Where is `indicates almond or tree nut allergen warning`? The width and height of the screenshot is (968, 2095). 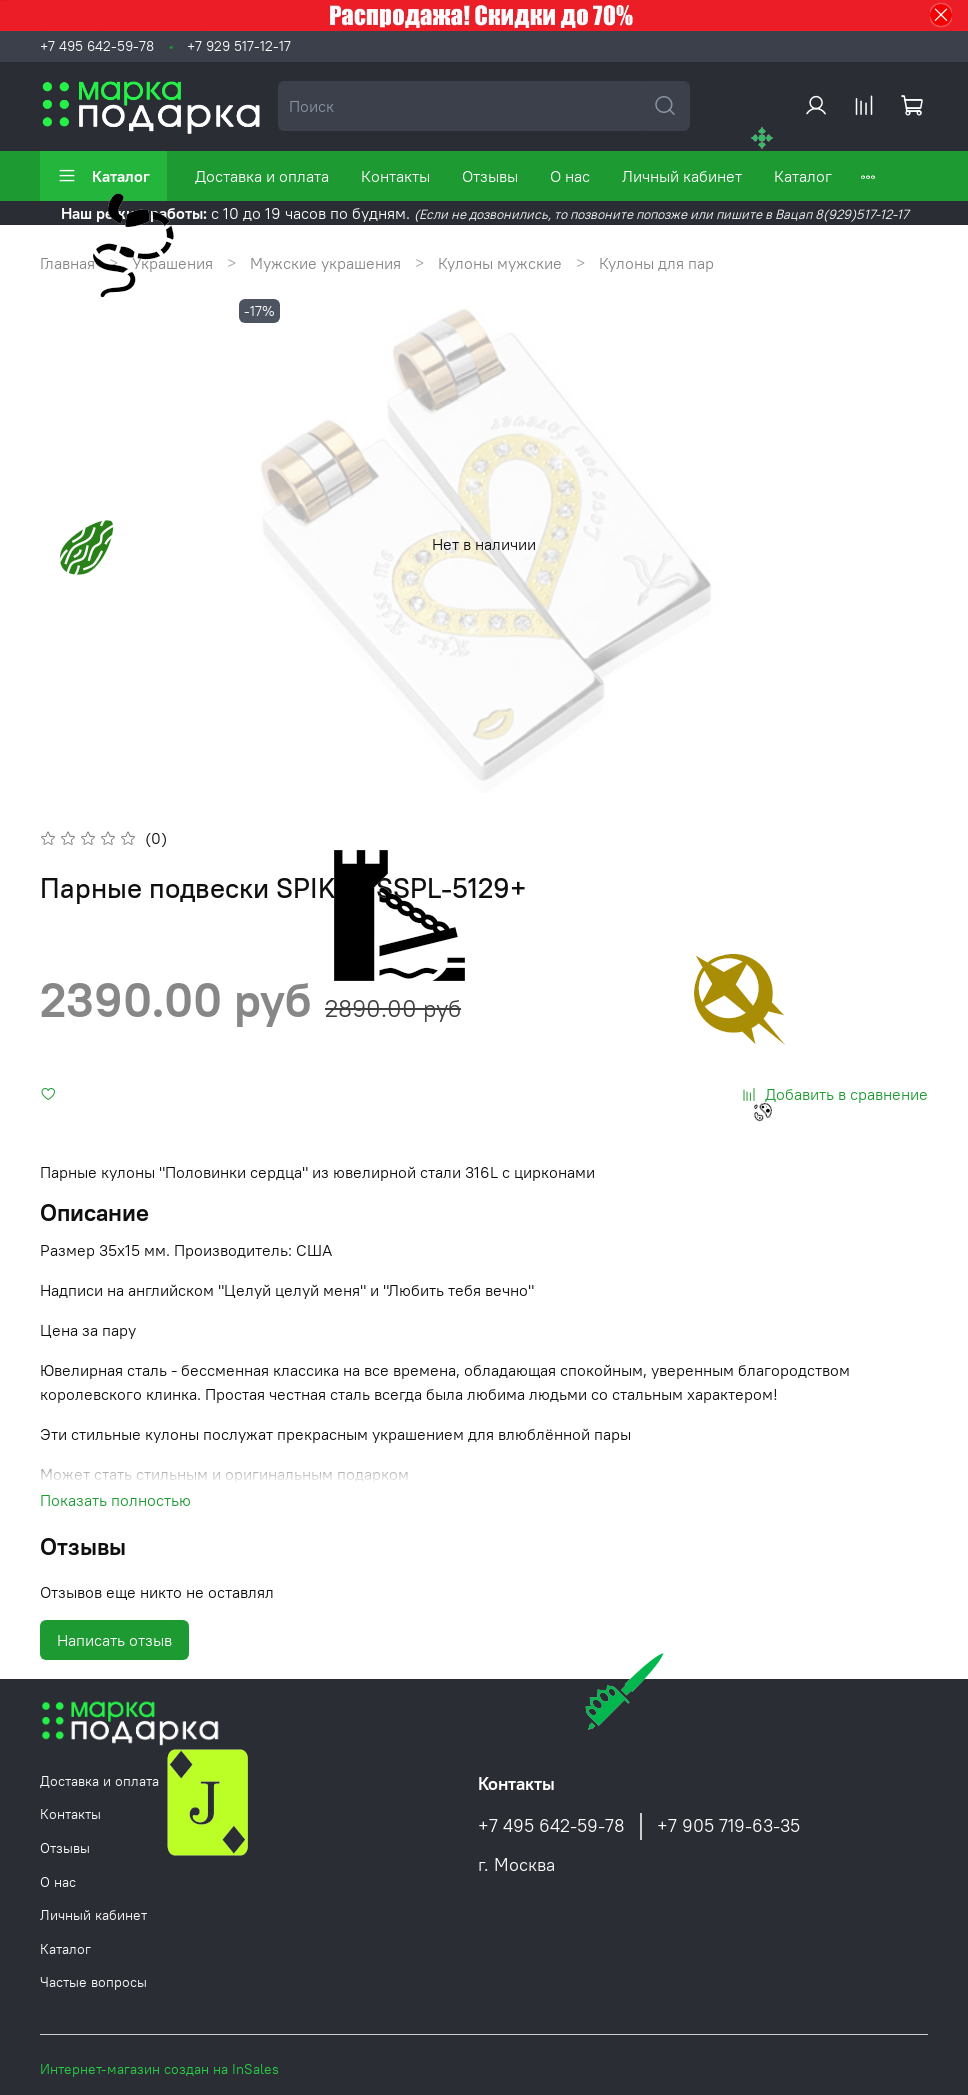
indicates almond or tree nut allergen warning is located at coordinates (86, 547).